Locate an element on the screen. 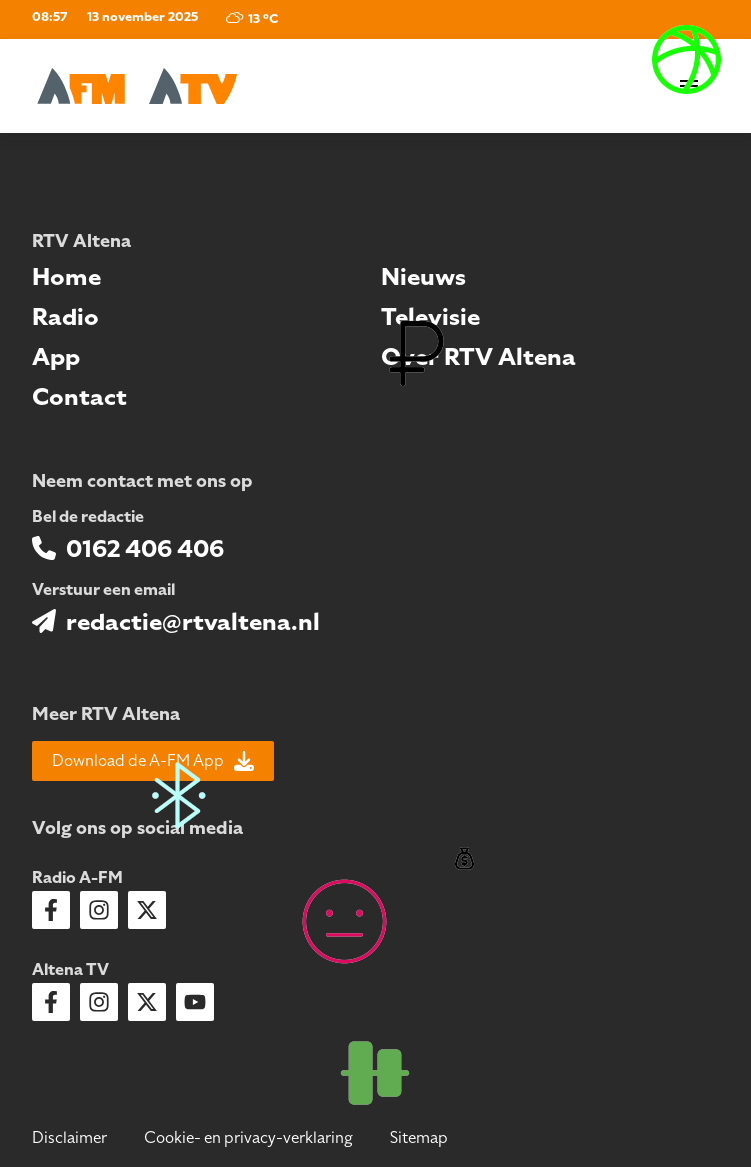 This screenshot has width=751, height=1167. align selected objects to vertical center is located at coordinates (375, 1073).